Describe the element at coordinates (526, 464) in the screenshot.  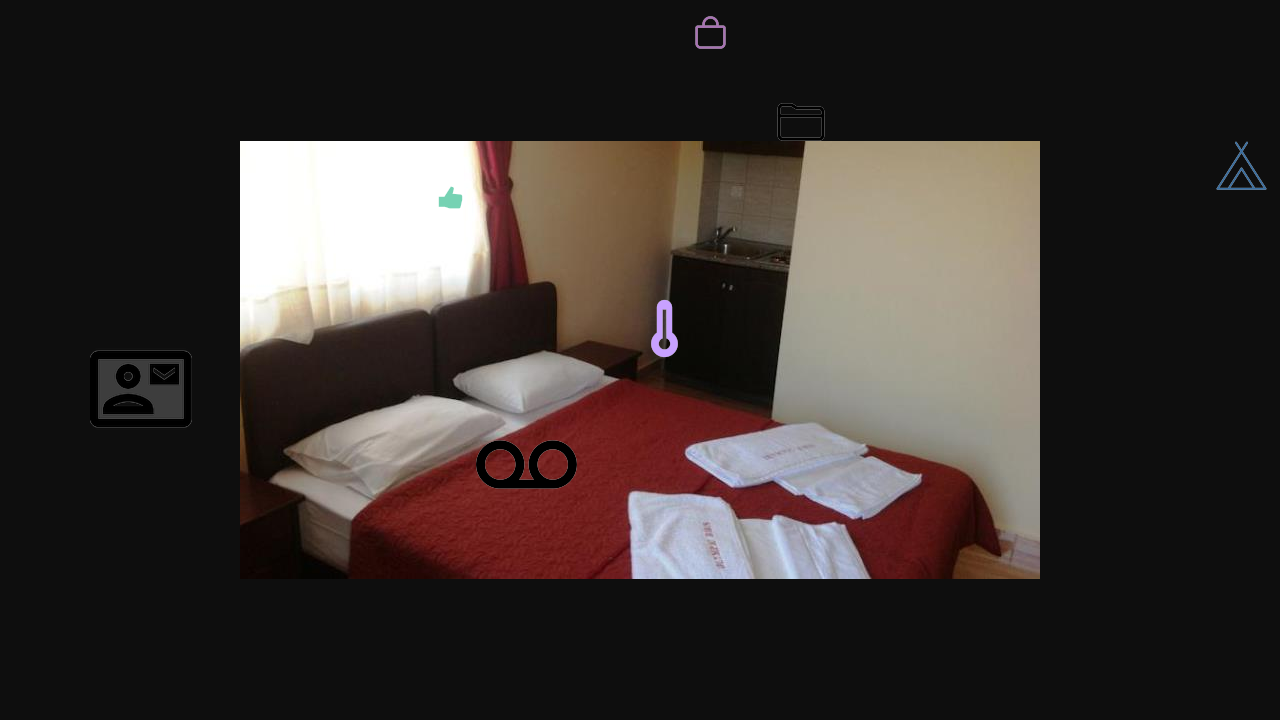
I see `access voicemail messages` at that location.